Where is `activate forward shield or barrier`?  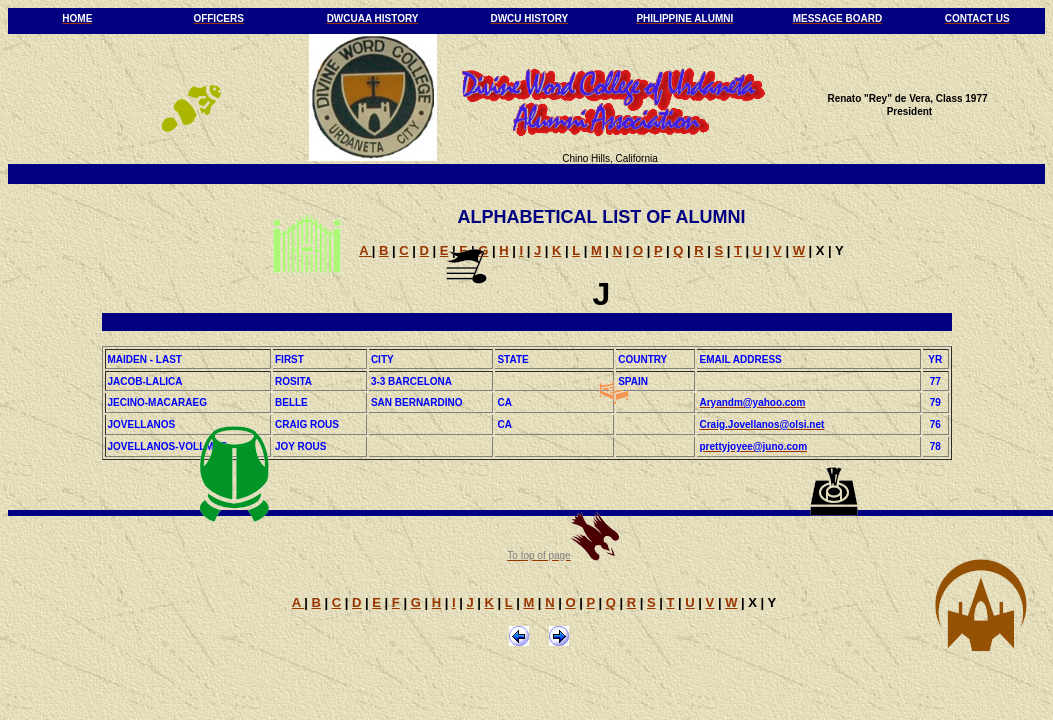
activate forward shield or barrier is located at coordinates (981, 605).